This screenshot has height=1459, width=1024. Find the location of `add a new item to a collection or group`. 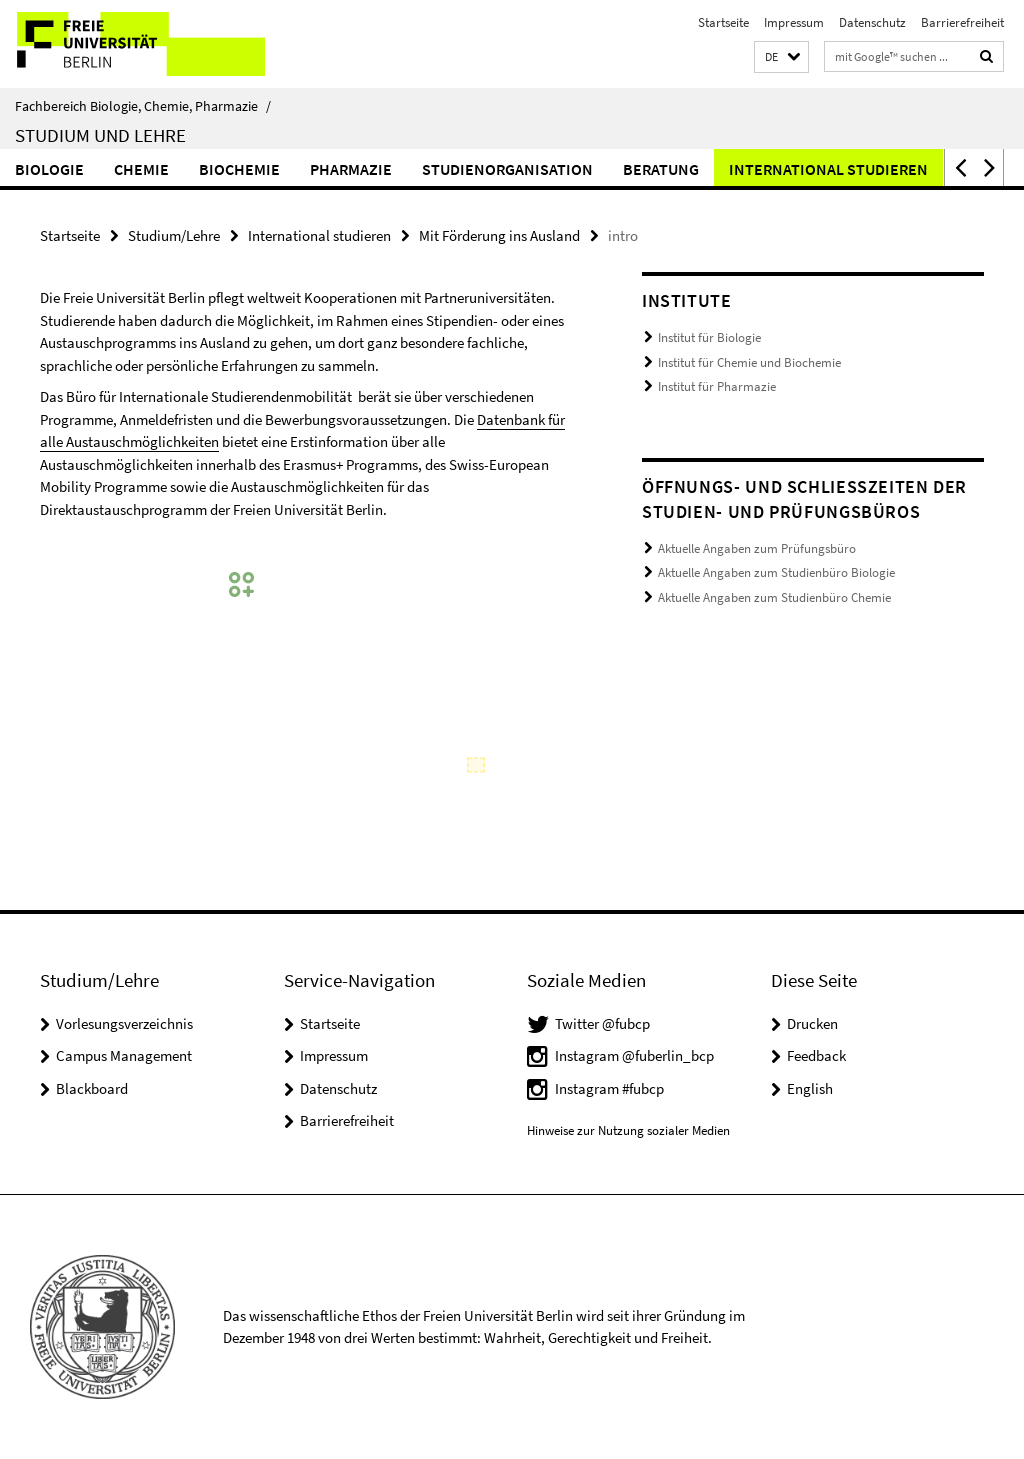

add a new item to a collection or group is located at coordinates (241, 584).